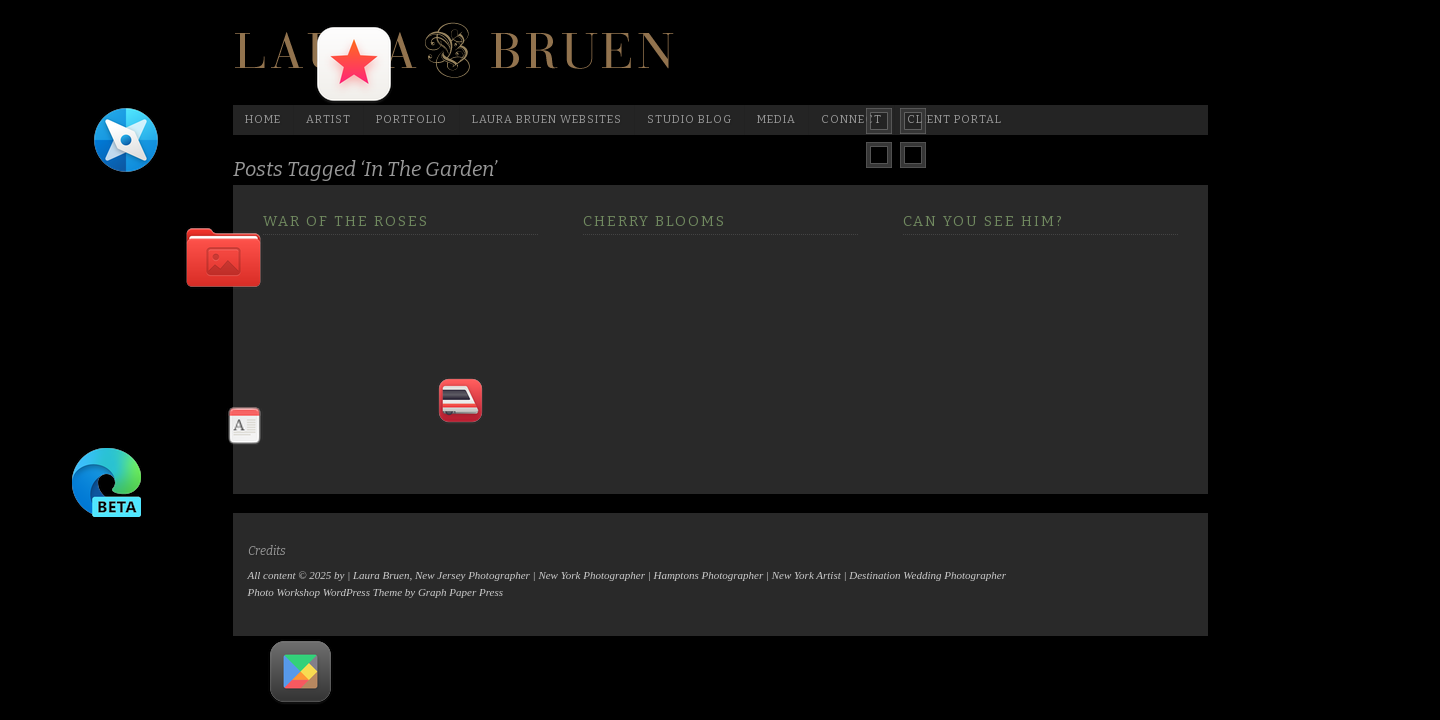 This screenshot has width=1440, height=720. What do you see at coordinates (223, 257) in the screenshot?
I see `open your images folder` at bounding box center [223, 257].